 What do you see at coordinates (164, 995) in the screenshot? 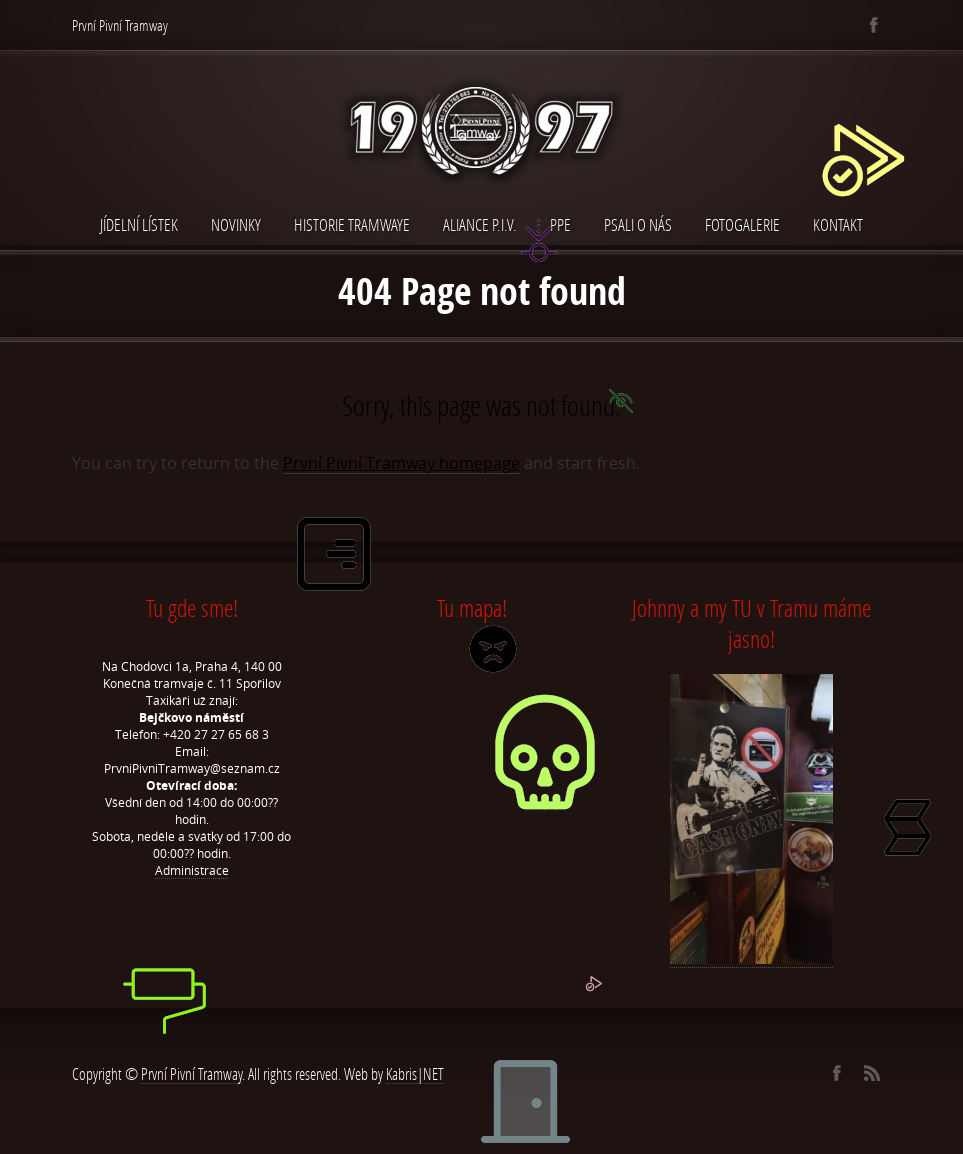
I see `access painting or drawing tools` at bounding box center [164, 995].